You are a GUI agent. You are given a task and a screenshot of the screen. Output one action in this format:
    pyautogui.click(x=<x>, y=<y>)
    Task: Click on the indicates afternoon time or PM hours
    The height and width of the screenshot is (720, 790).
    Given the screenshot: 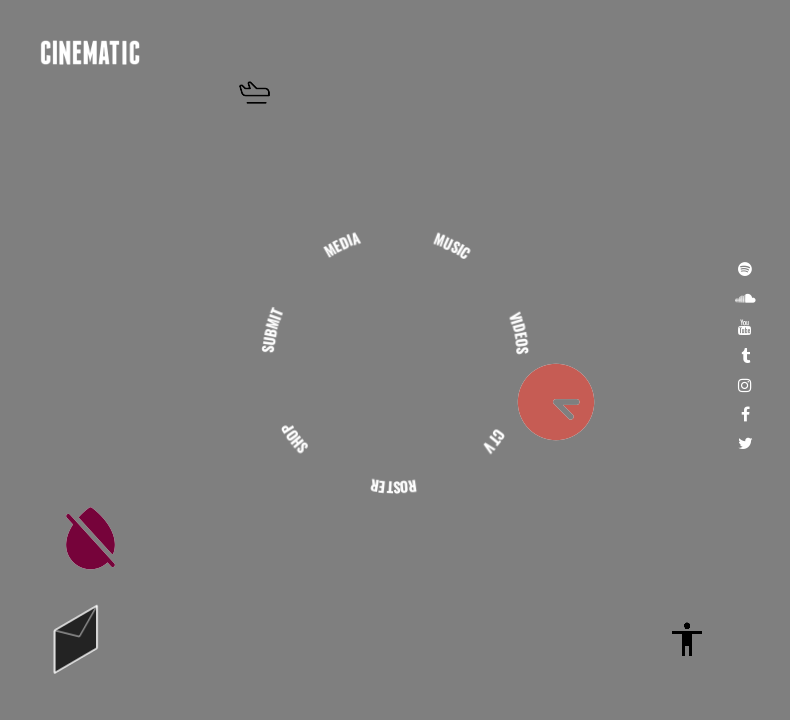 What is the action you would take?
    pyautogui.click(x=556, y=402)
    